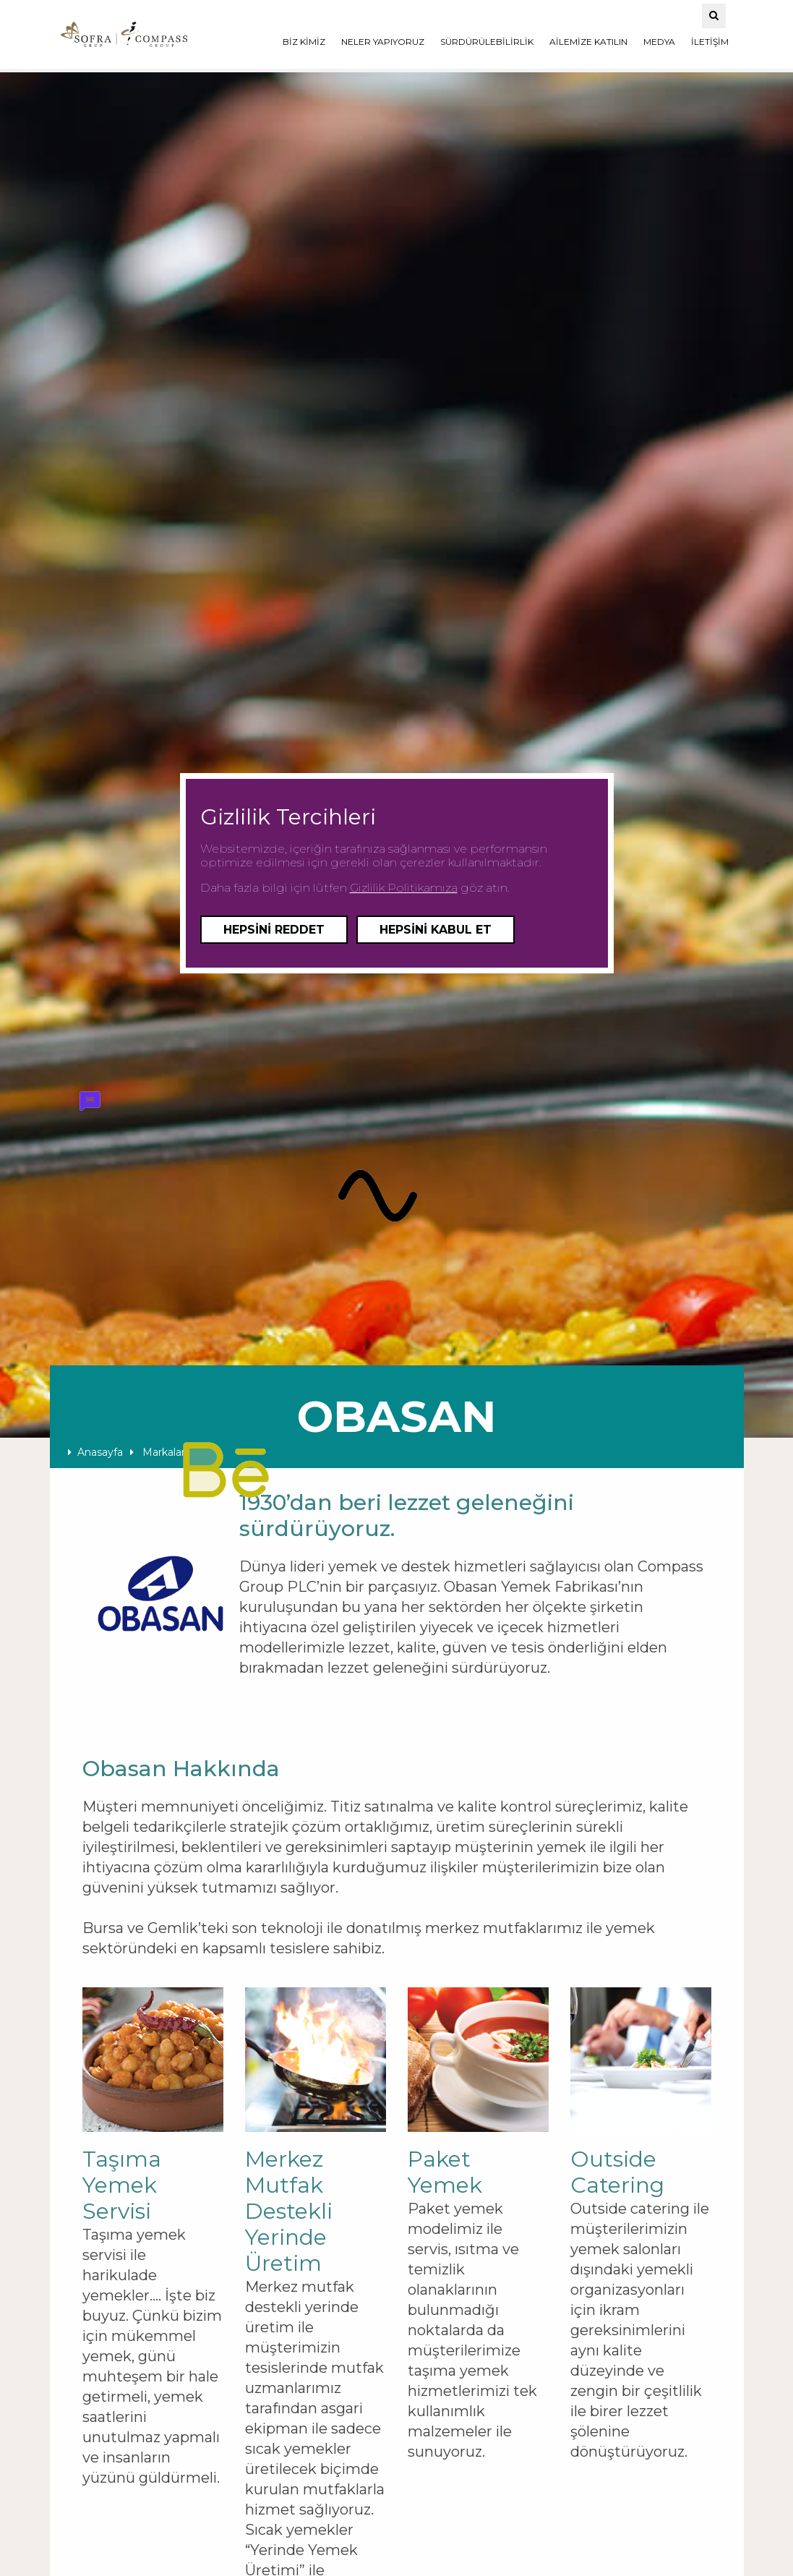  What do you see at coordinates (223, 1470) in the screenshot?
I see `link to behance portfolio` at bounding box center [223, 1470].